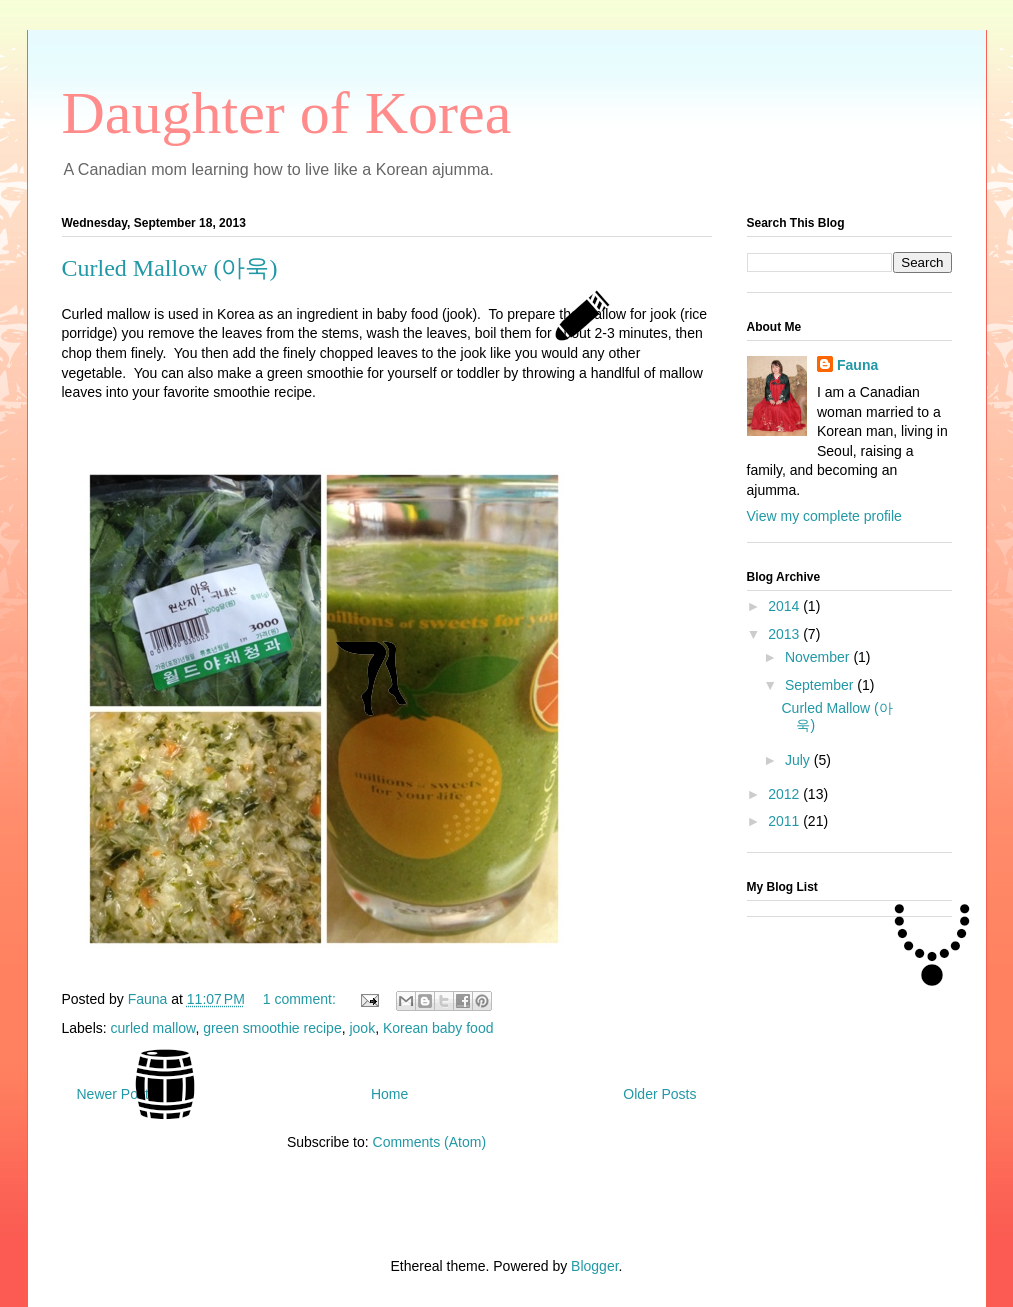  I want to click on inventory item representing storage or containers, so click(165, 1084).